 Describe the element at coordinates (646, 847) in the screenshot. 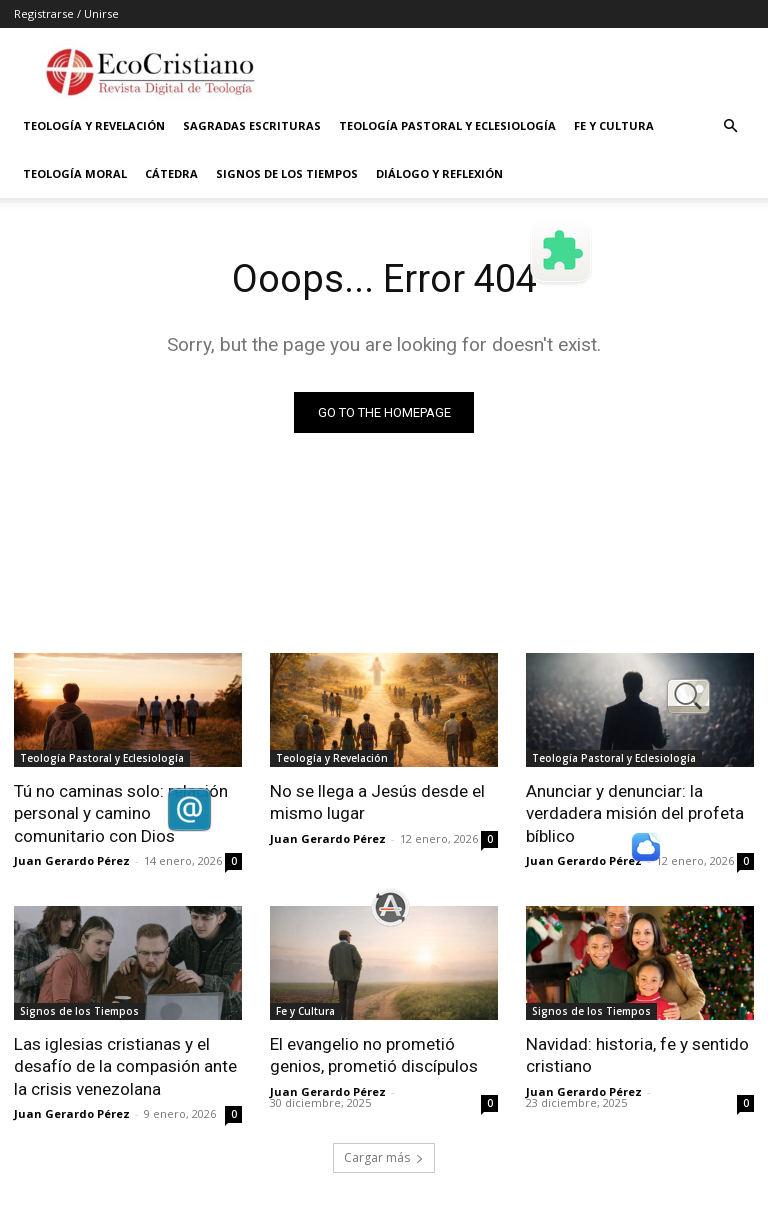

I see `manage web apps and progressive web applications` at that location.